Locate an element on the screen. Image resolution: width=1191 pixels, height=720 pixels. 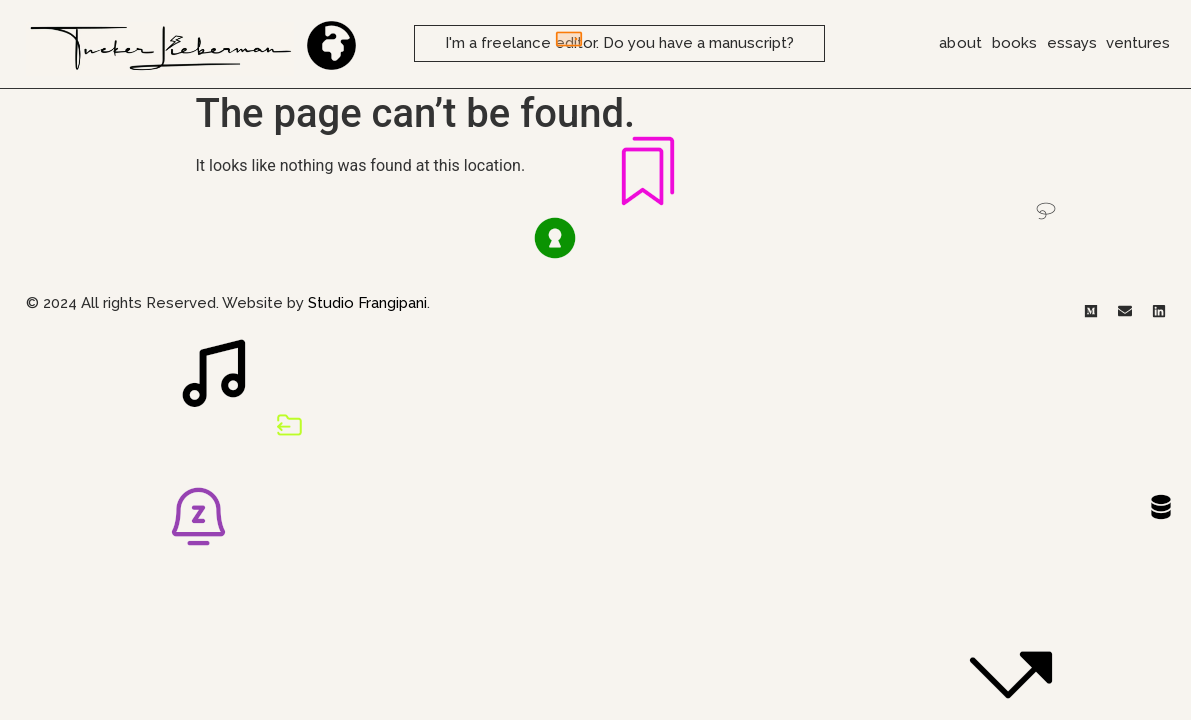
select africa region or language is located at coordinates (331, 45).